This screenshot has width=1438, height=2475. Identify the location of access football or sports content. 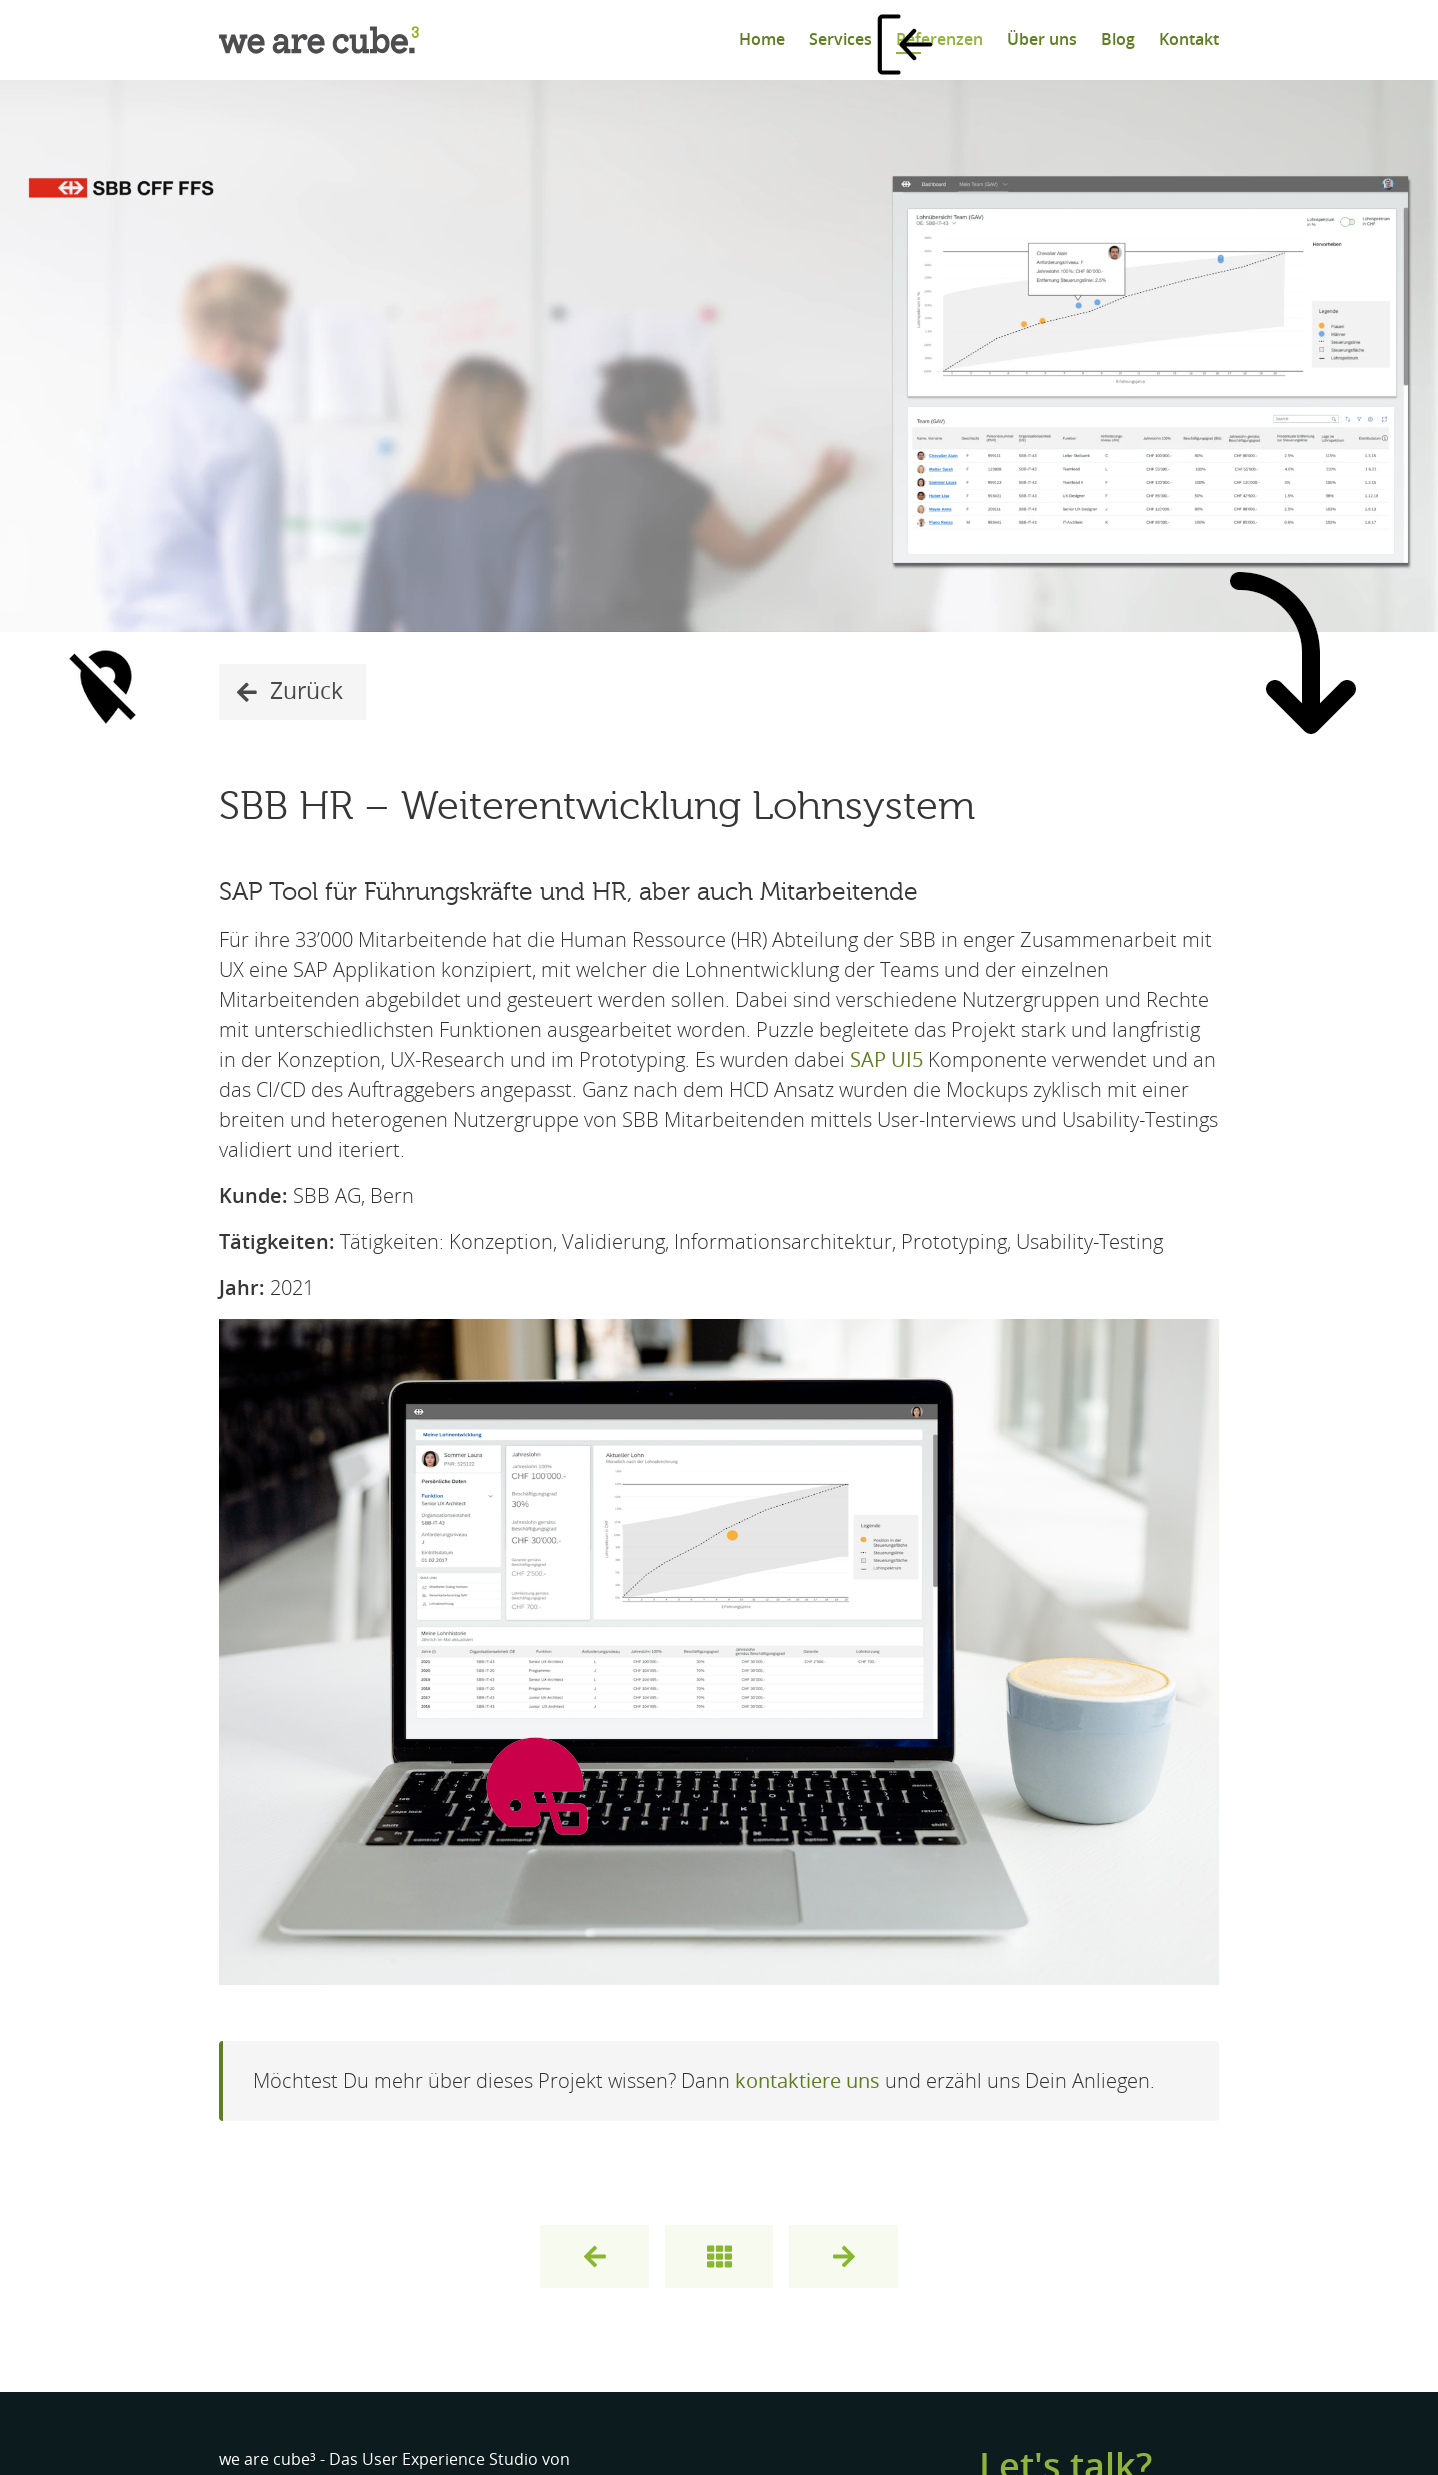
(537, 1788).